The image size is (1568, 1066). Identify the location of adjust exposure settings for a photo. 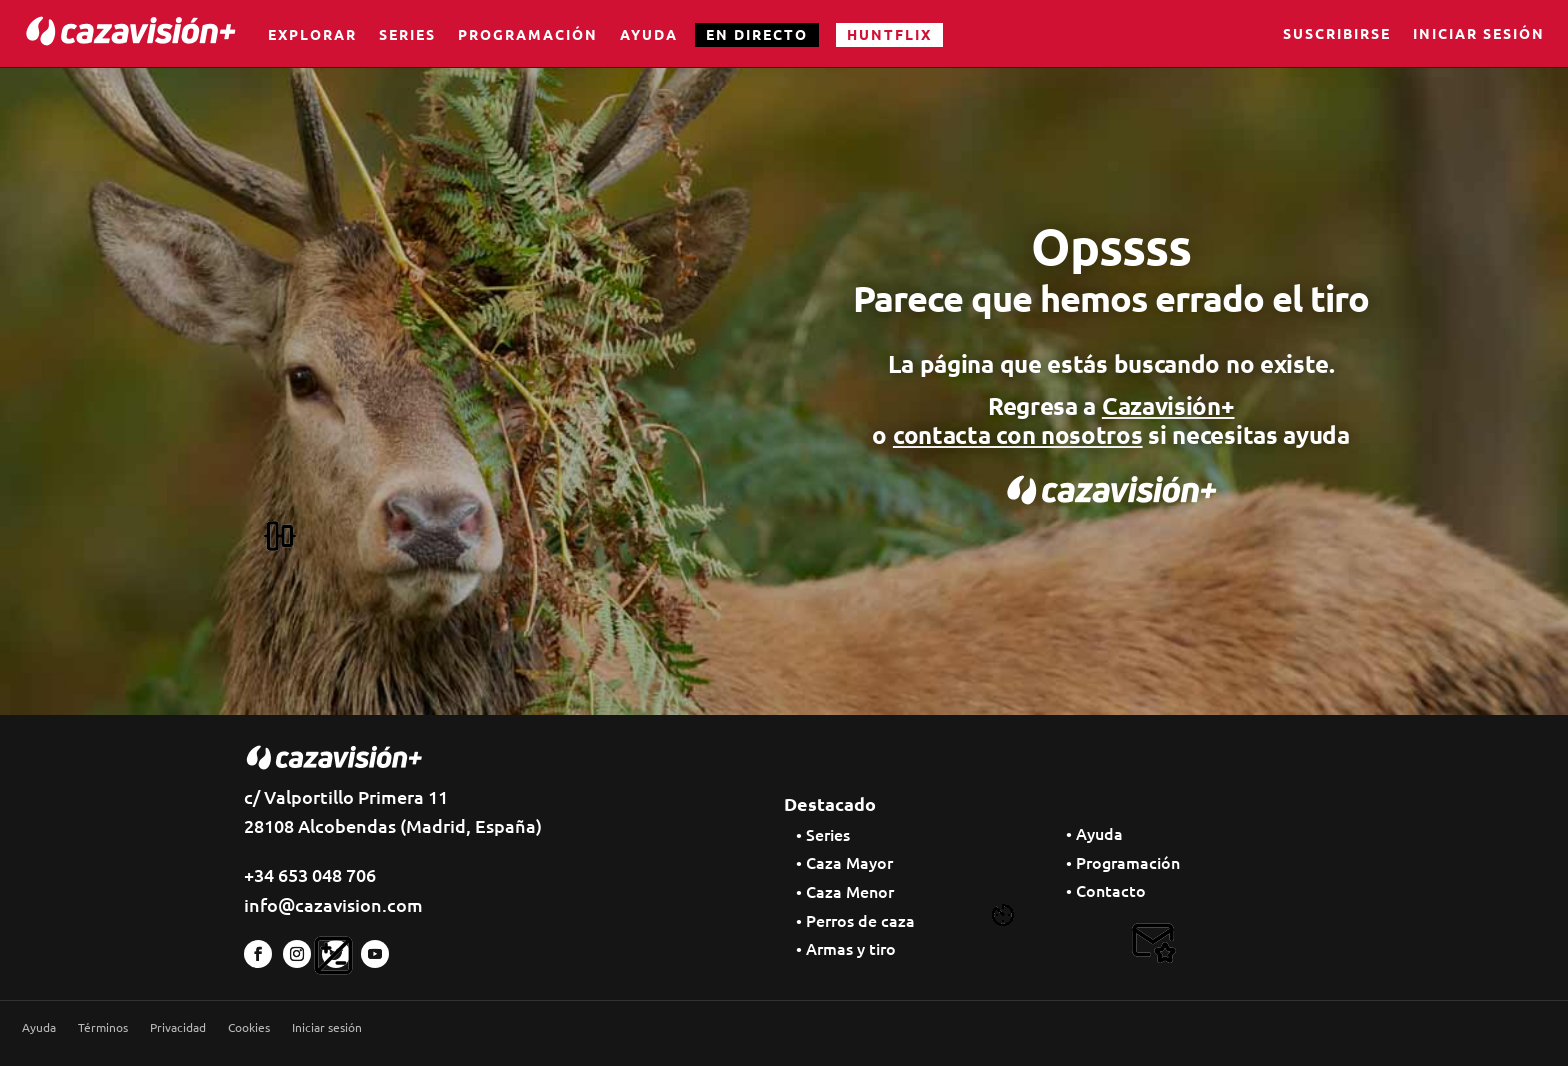
(333, 955).